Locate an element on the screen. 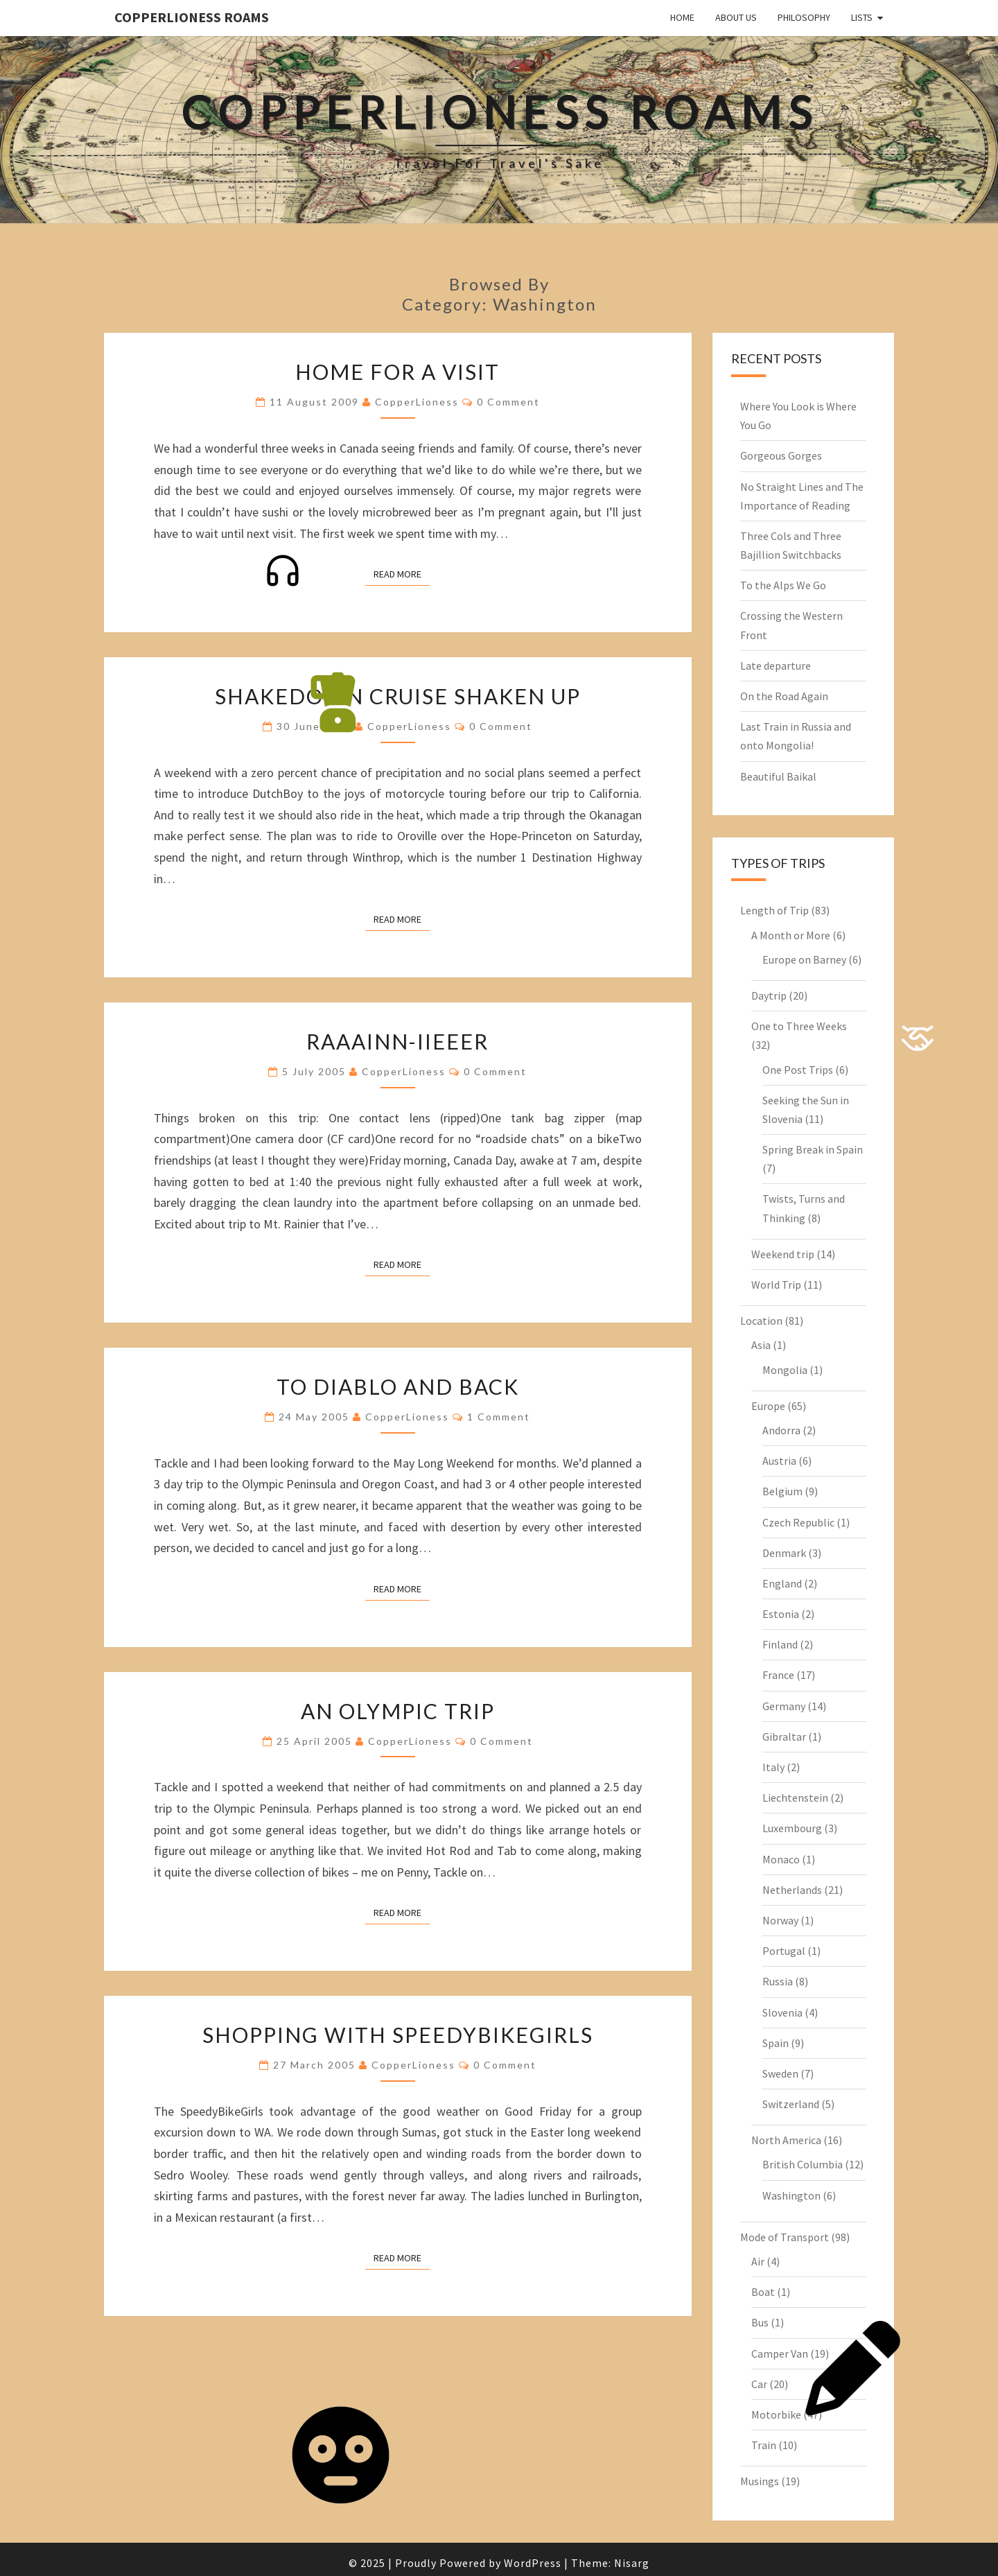 This screenshot has width=998, height=2576. edit content or text is located at coordinates (852, 2368).